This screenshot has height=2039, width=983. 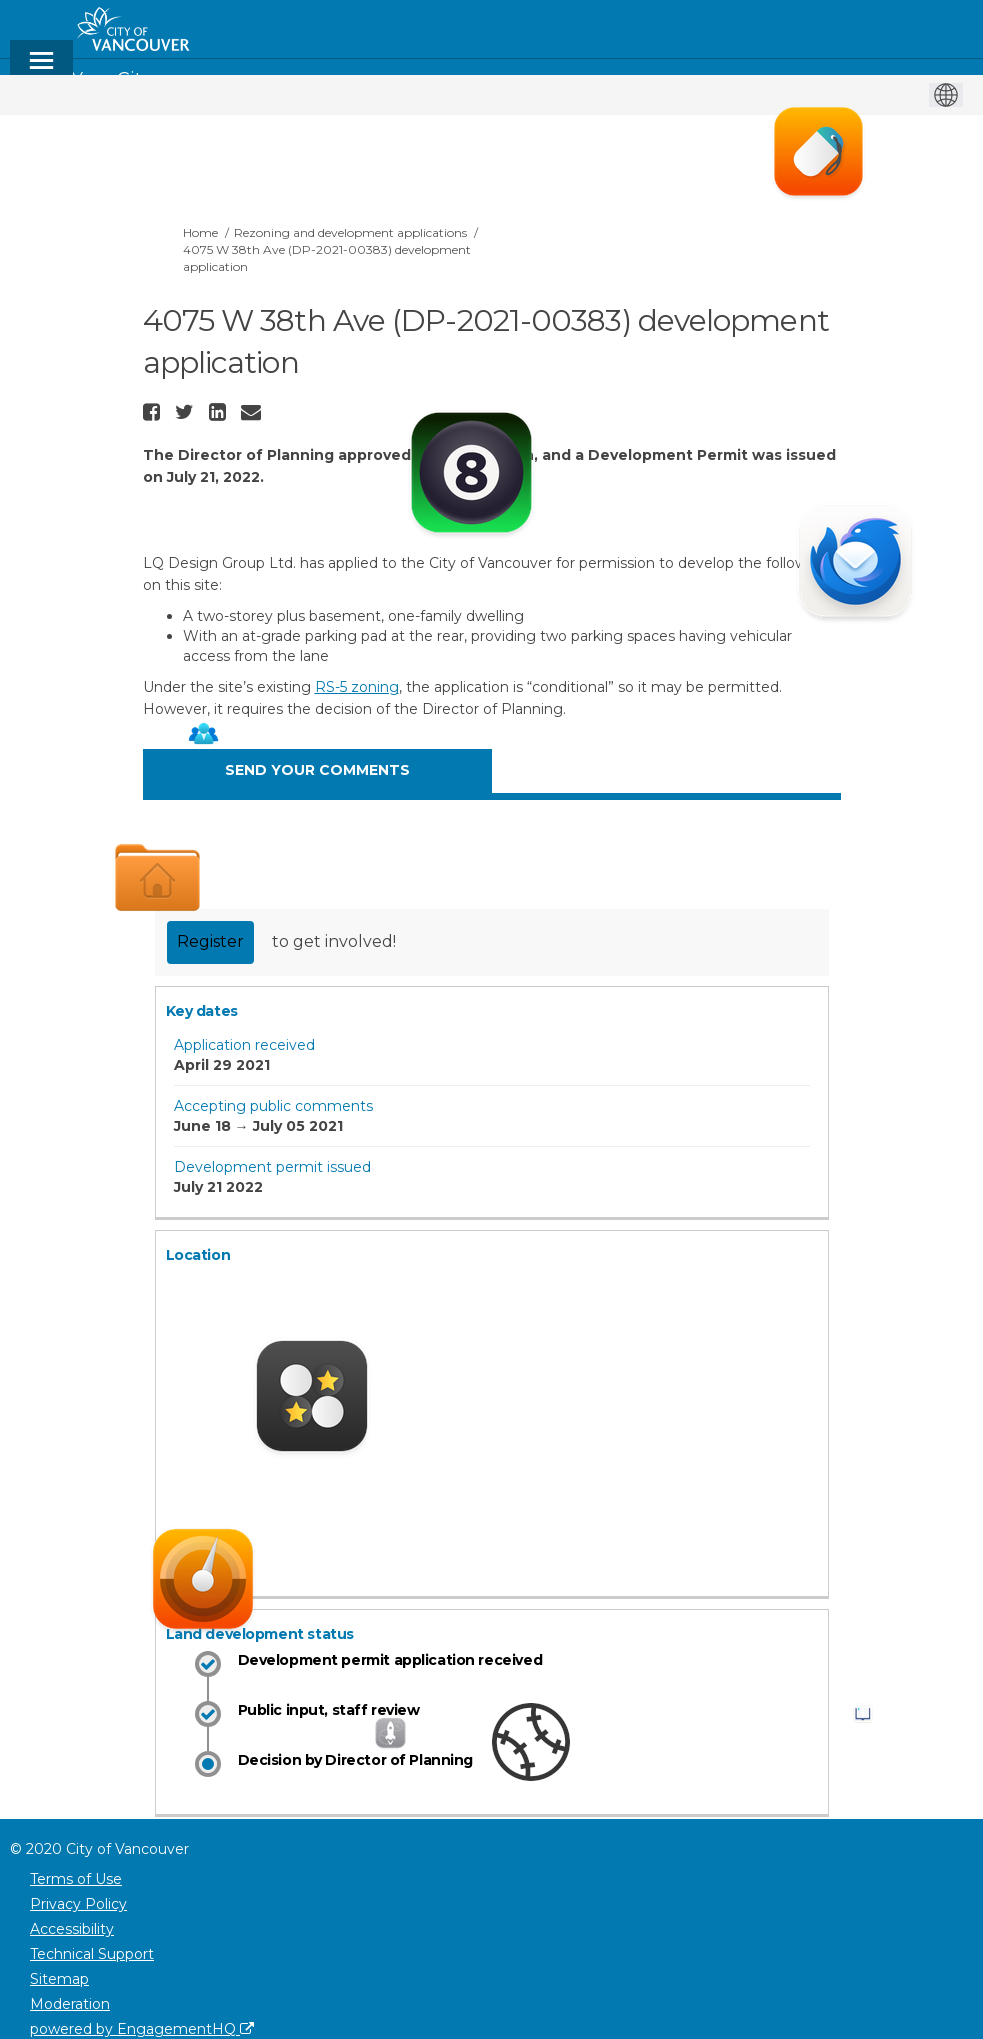 I want to click on open thunderbird email client, so click(x=855, y=561).